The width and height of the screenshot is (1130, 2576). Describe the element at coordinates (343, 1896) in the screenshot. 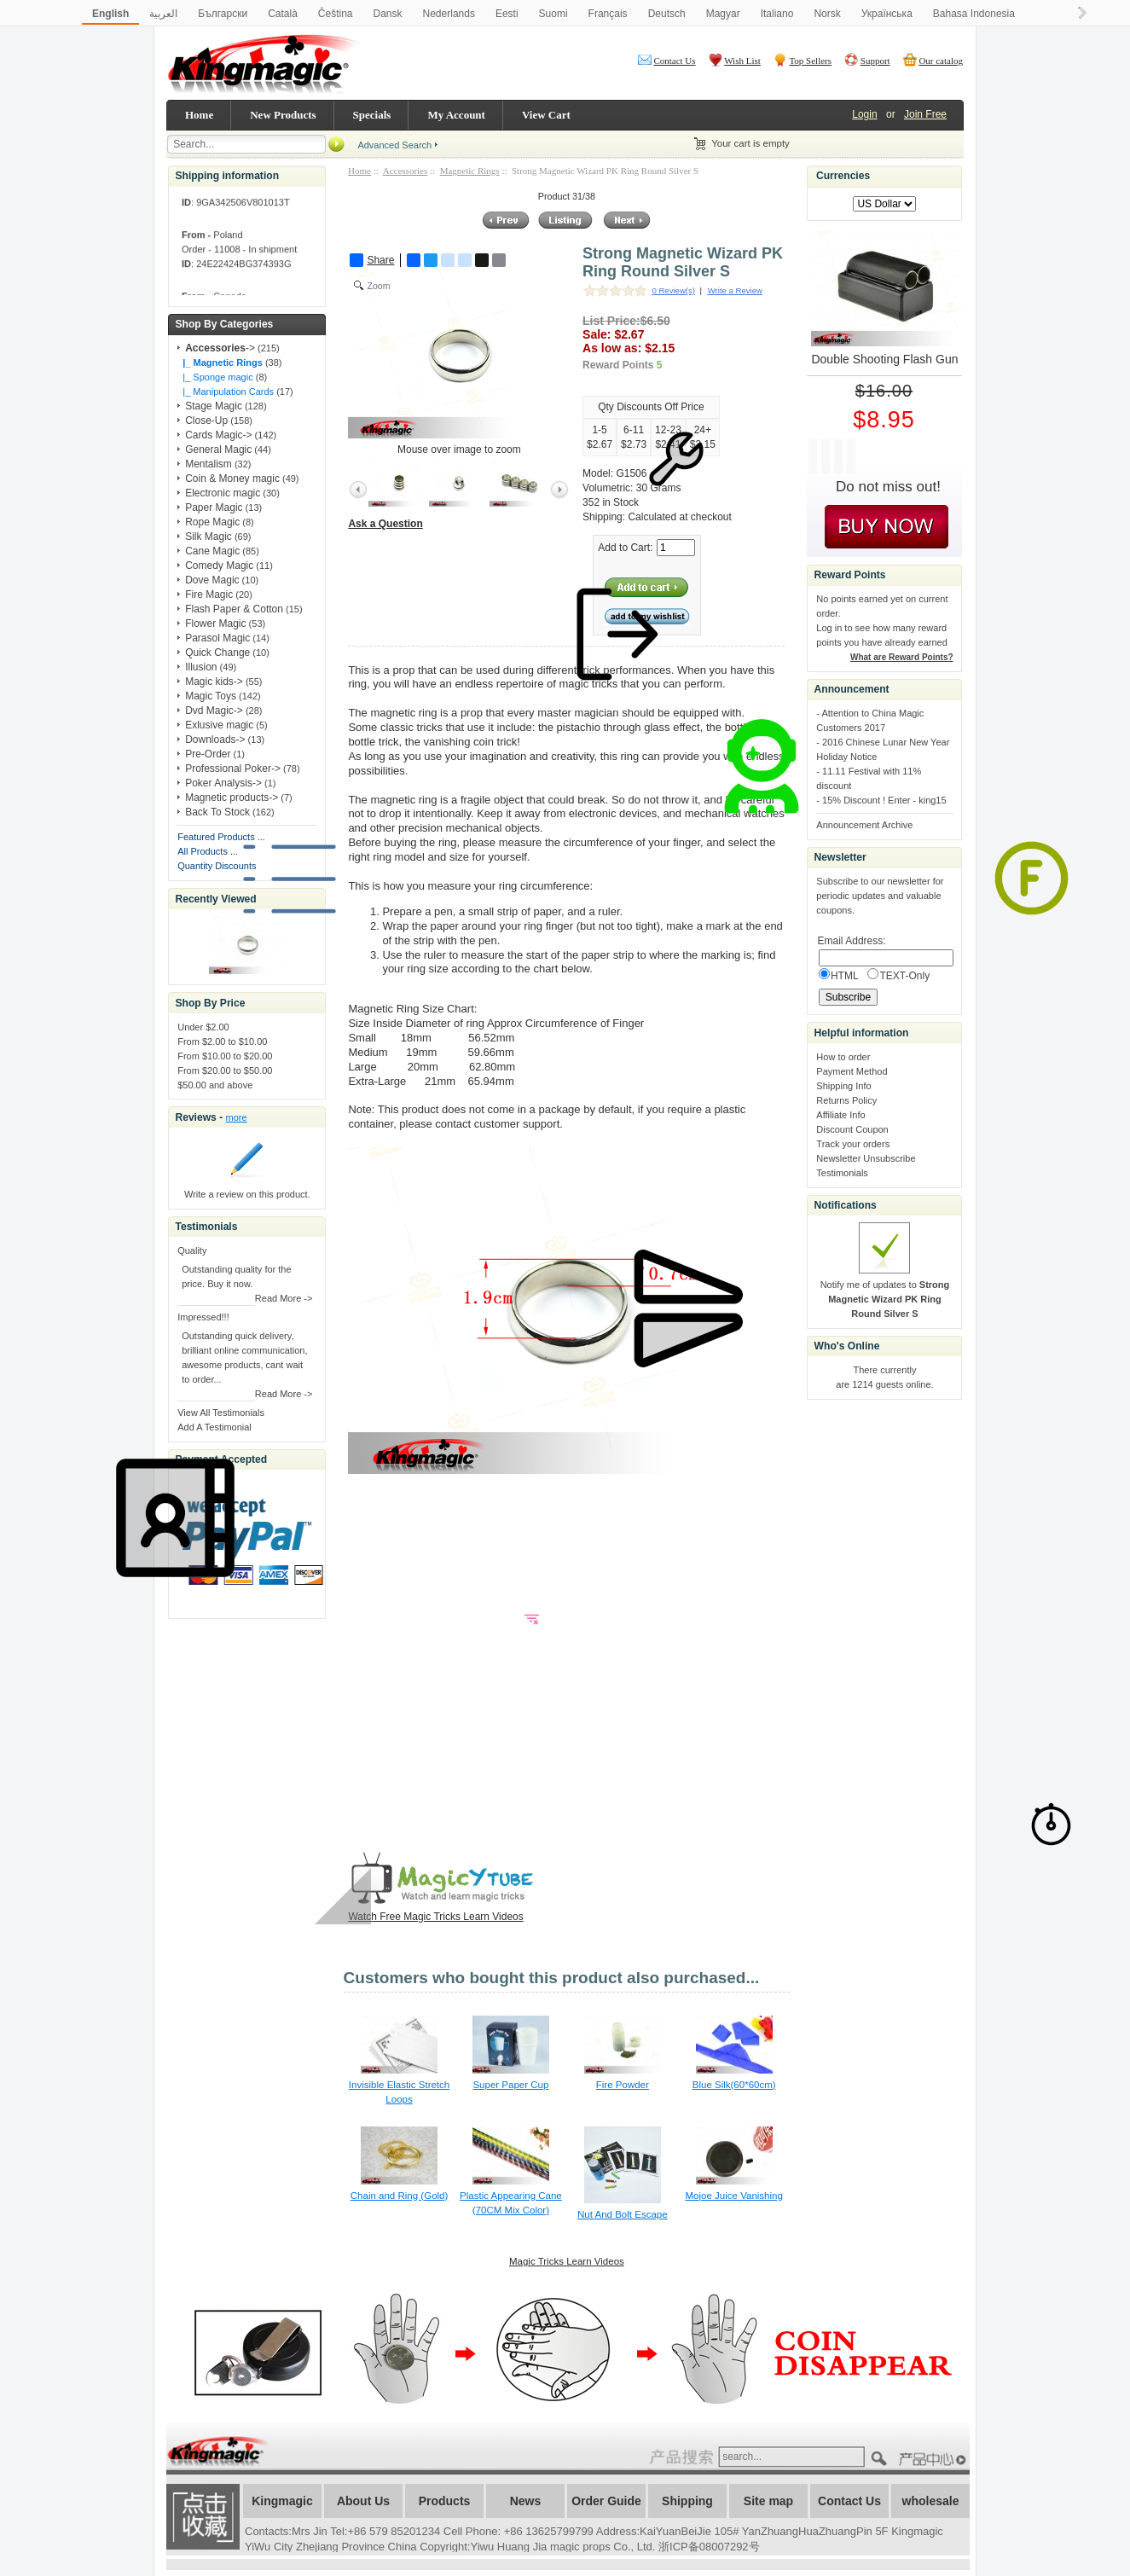

I see `indicates no cellular signal` at that location.